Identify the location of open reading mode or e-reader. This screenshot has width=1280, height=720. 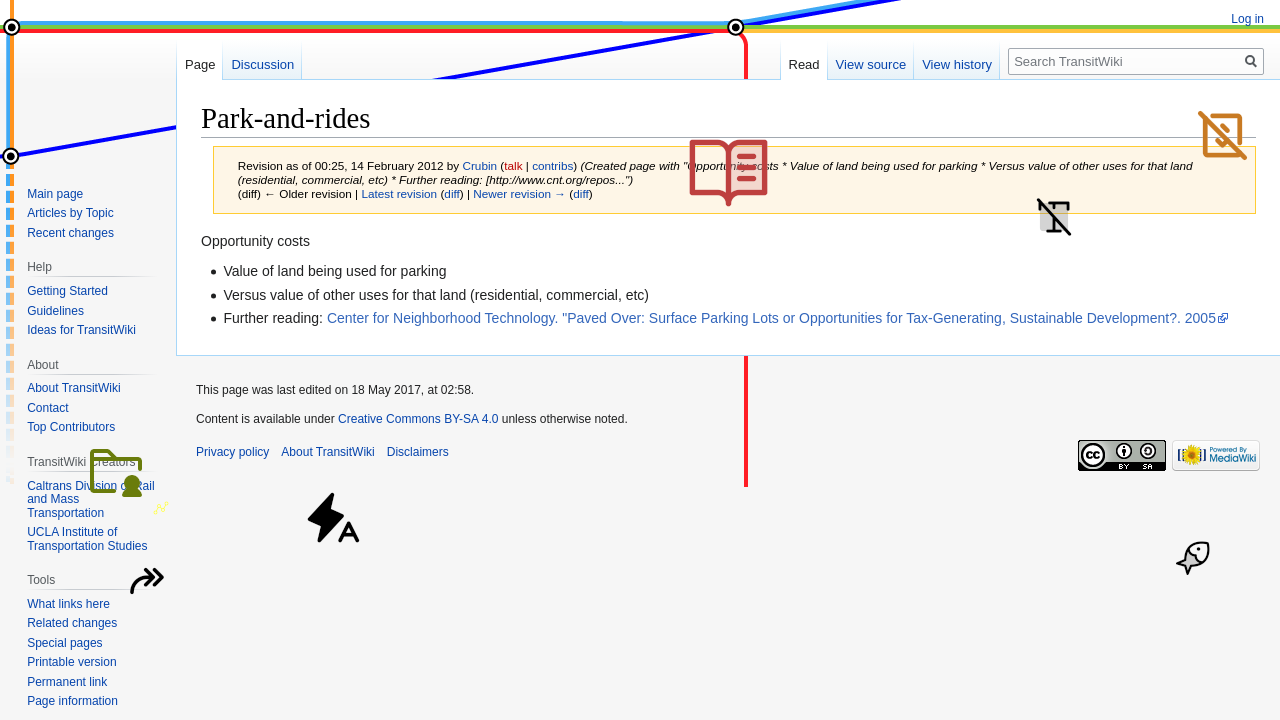
(728, 167).